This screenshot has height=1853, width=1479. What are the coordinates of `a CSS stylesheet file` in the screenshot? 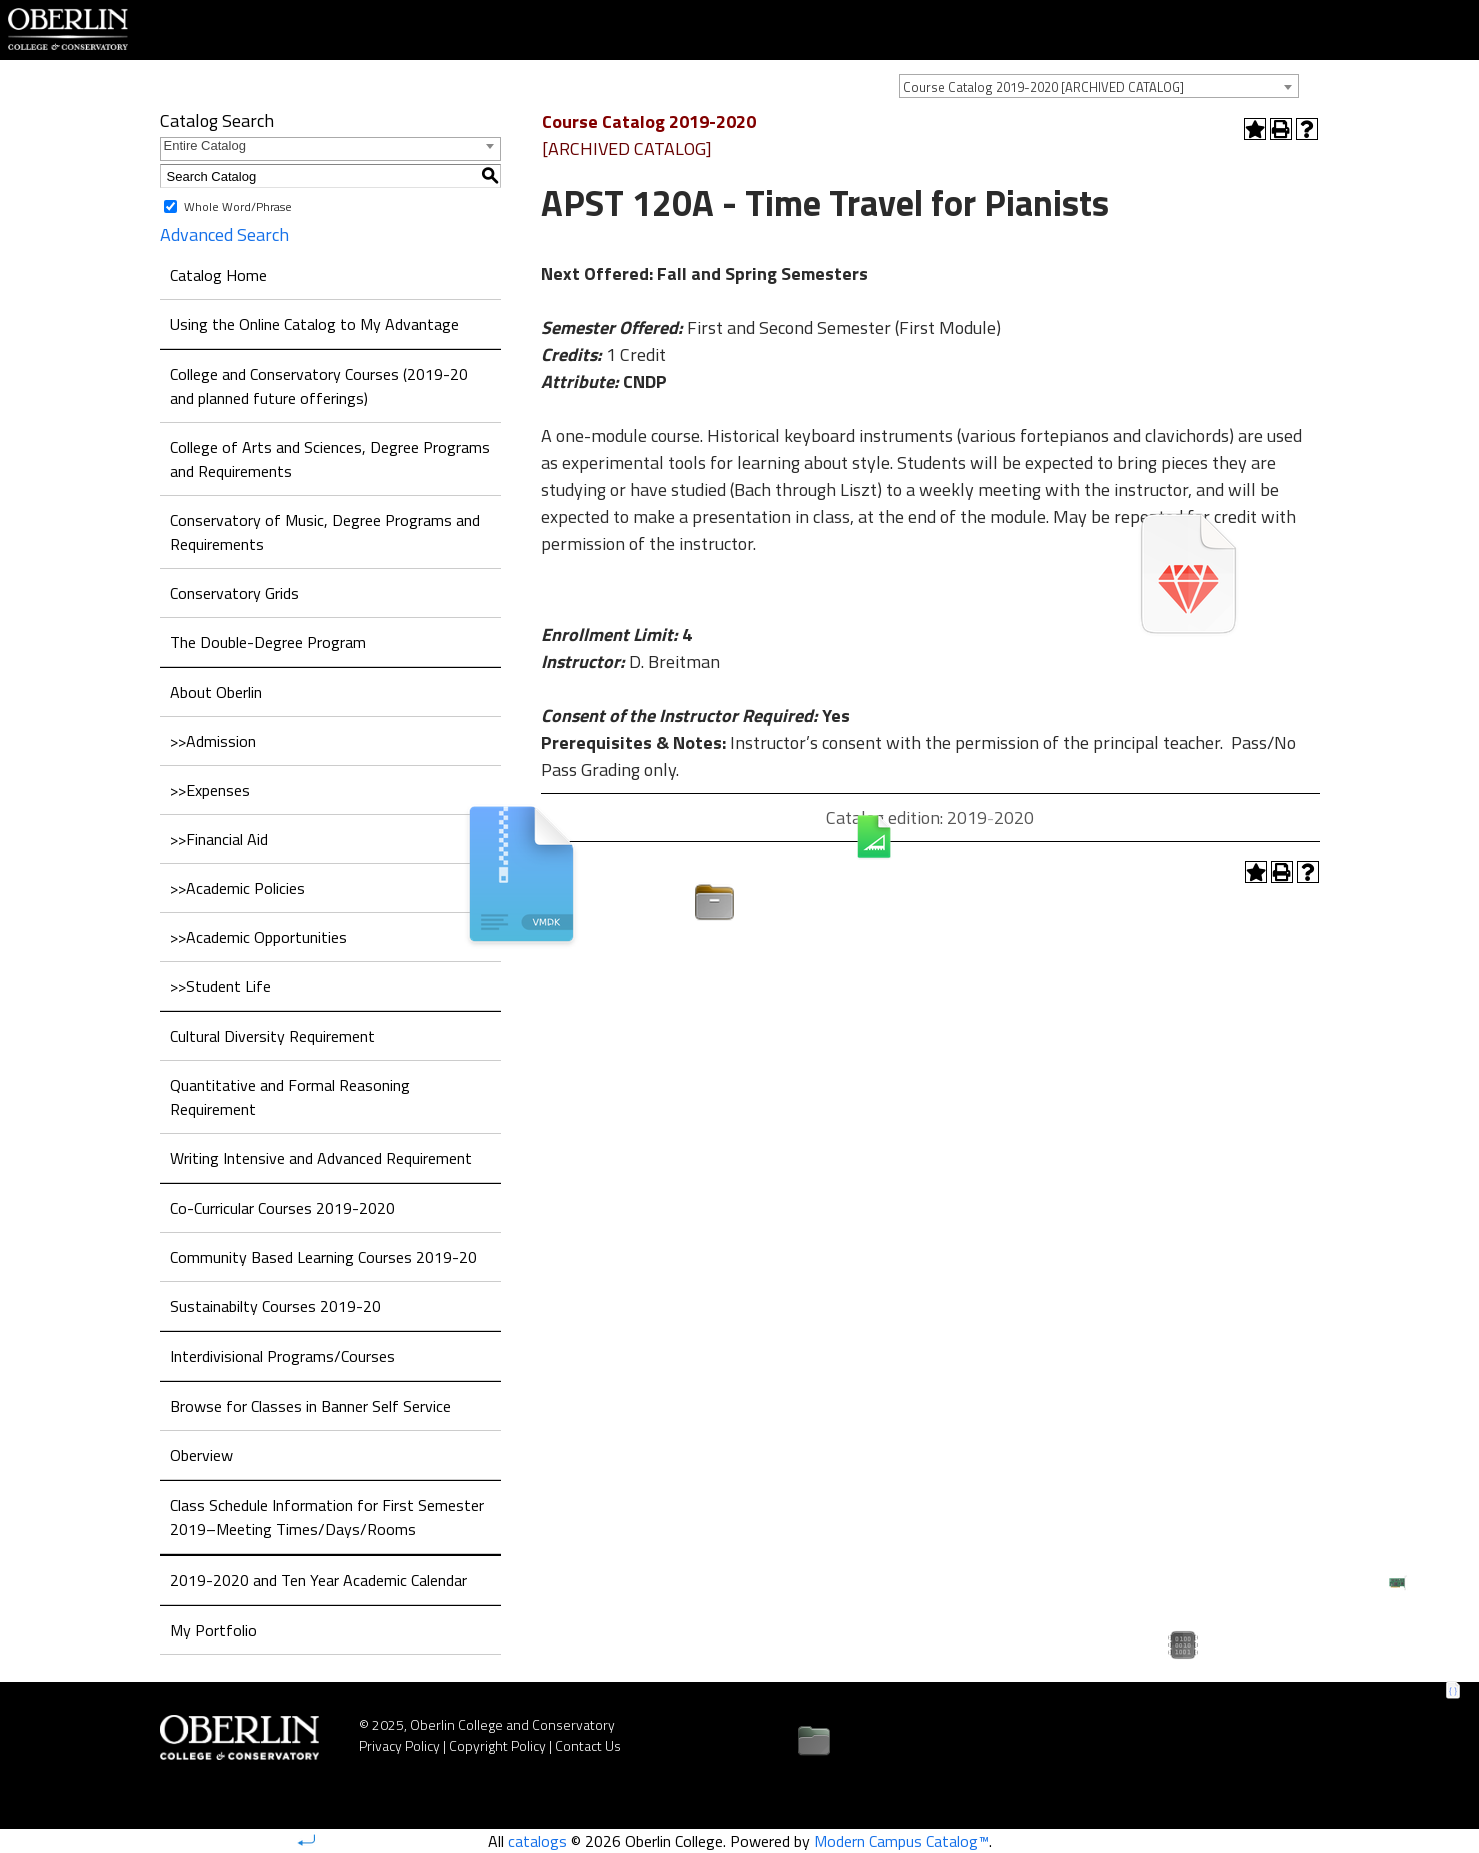 It's located at (1453, 1690).